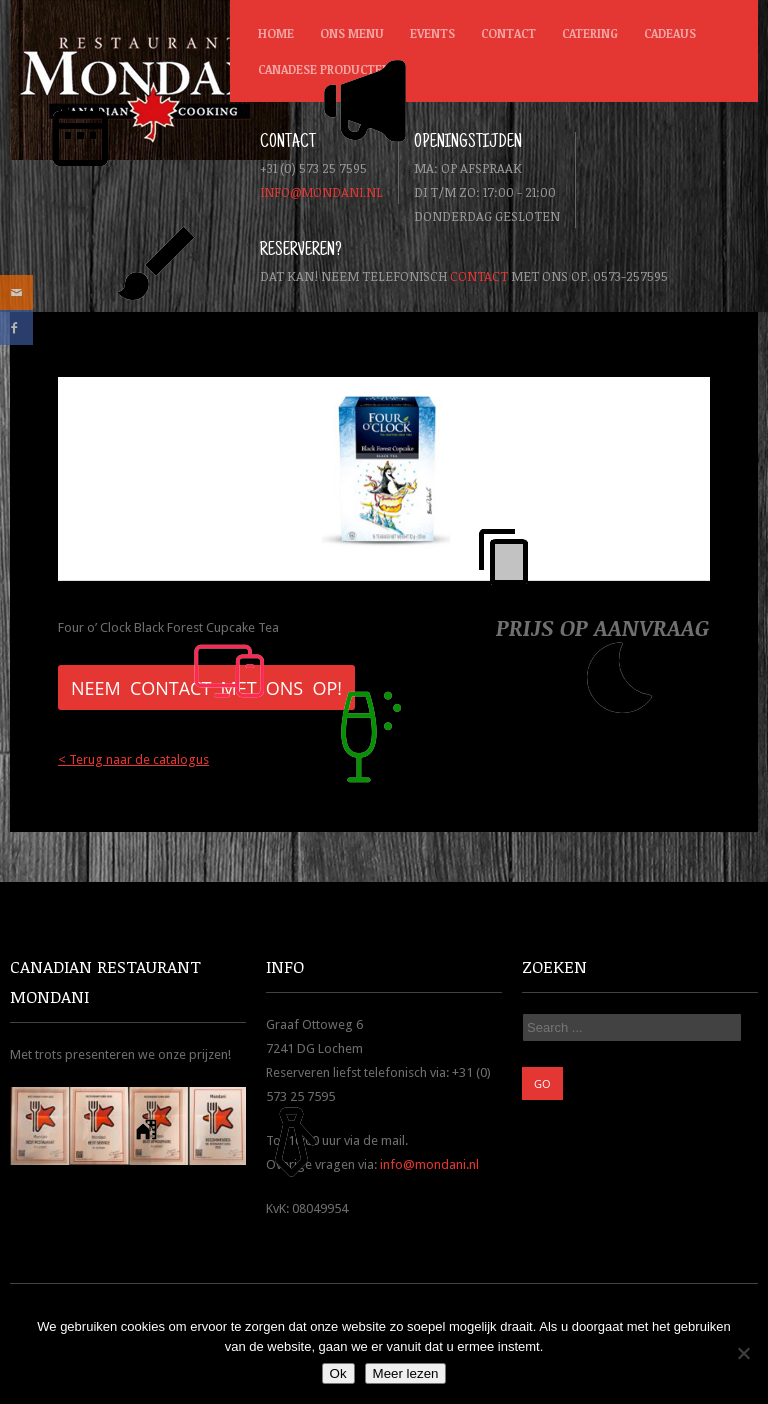  Describe the element at coordinates (291, 1140) in the screenshot. I see `view formal dress code requirements` at that location.